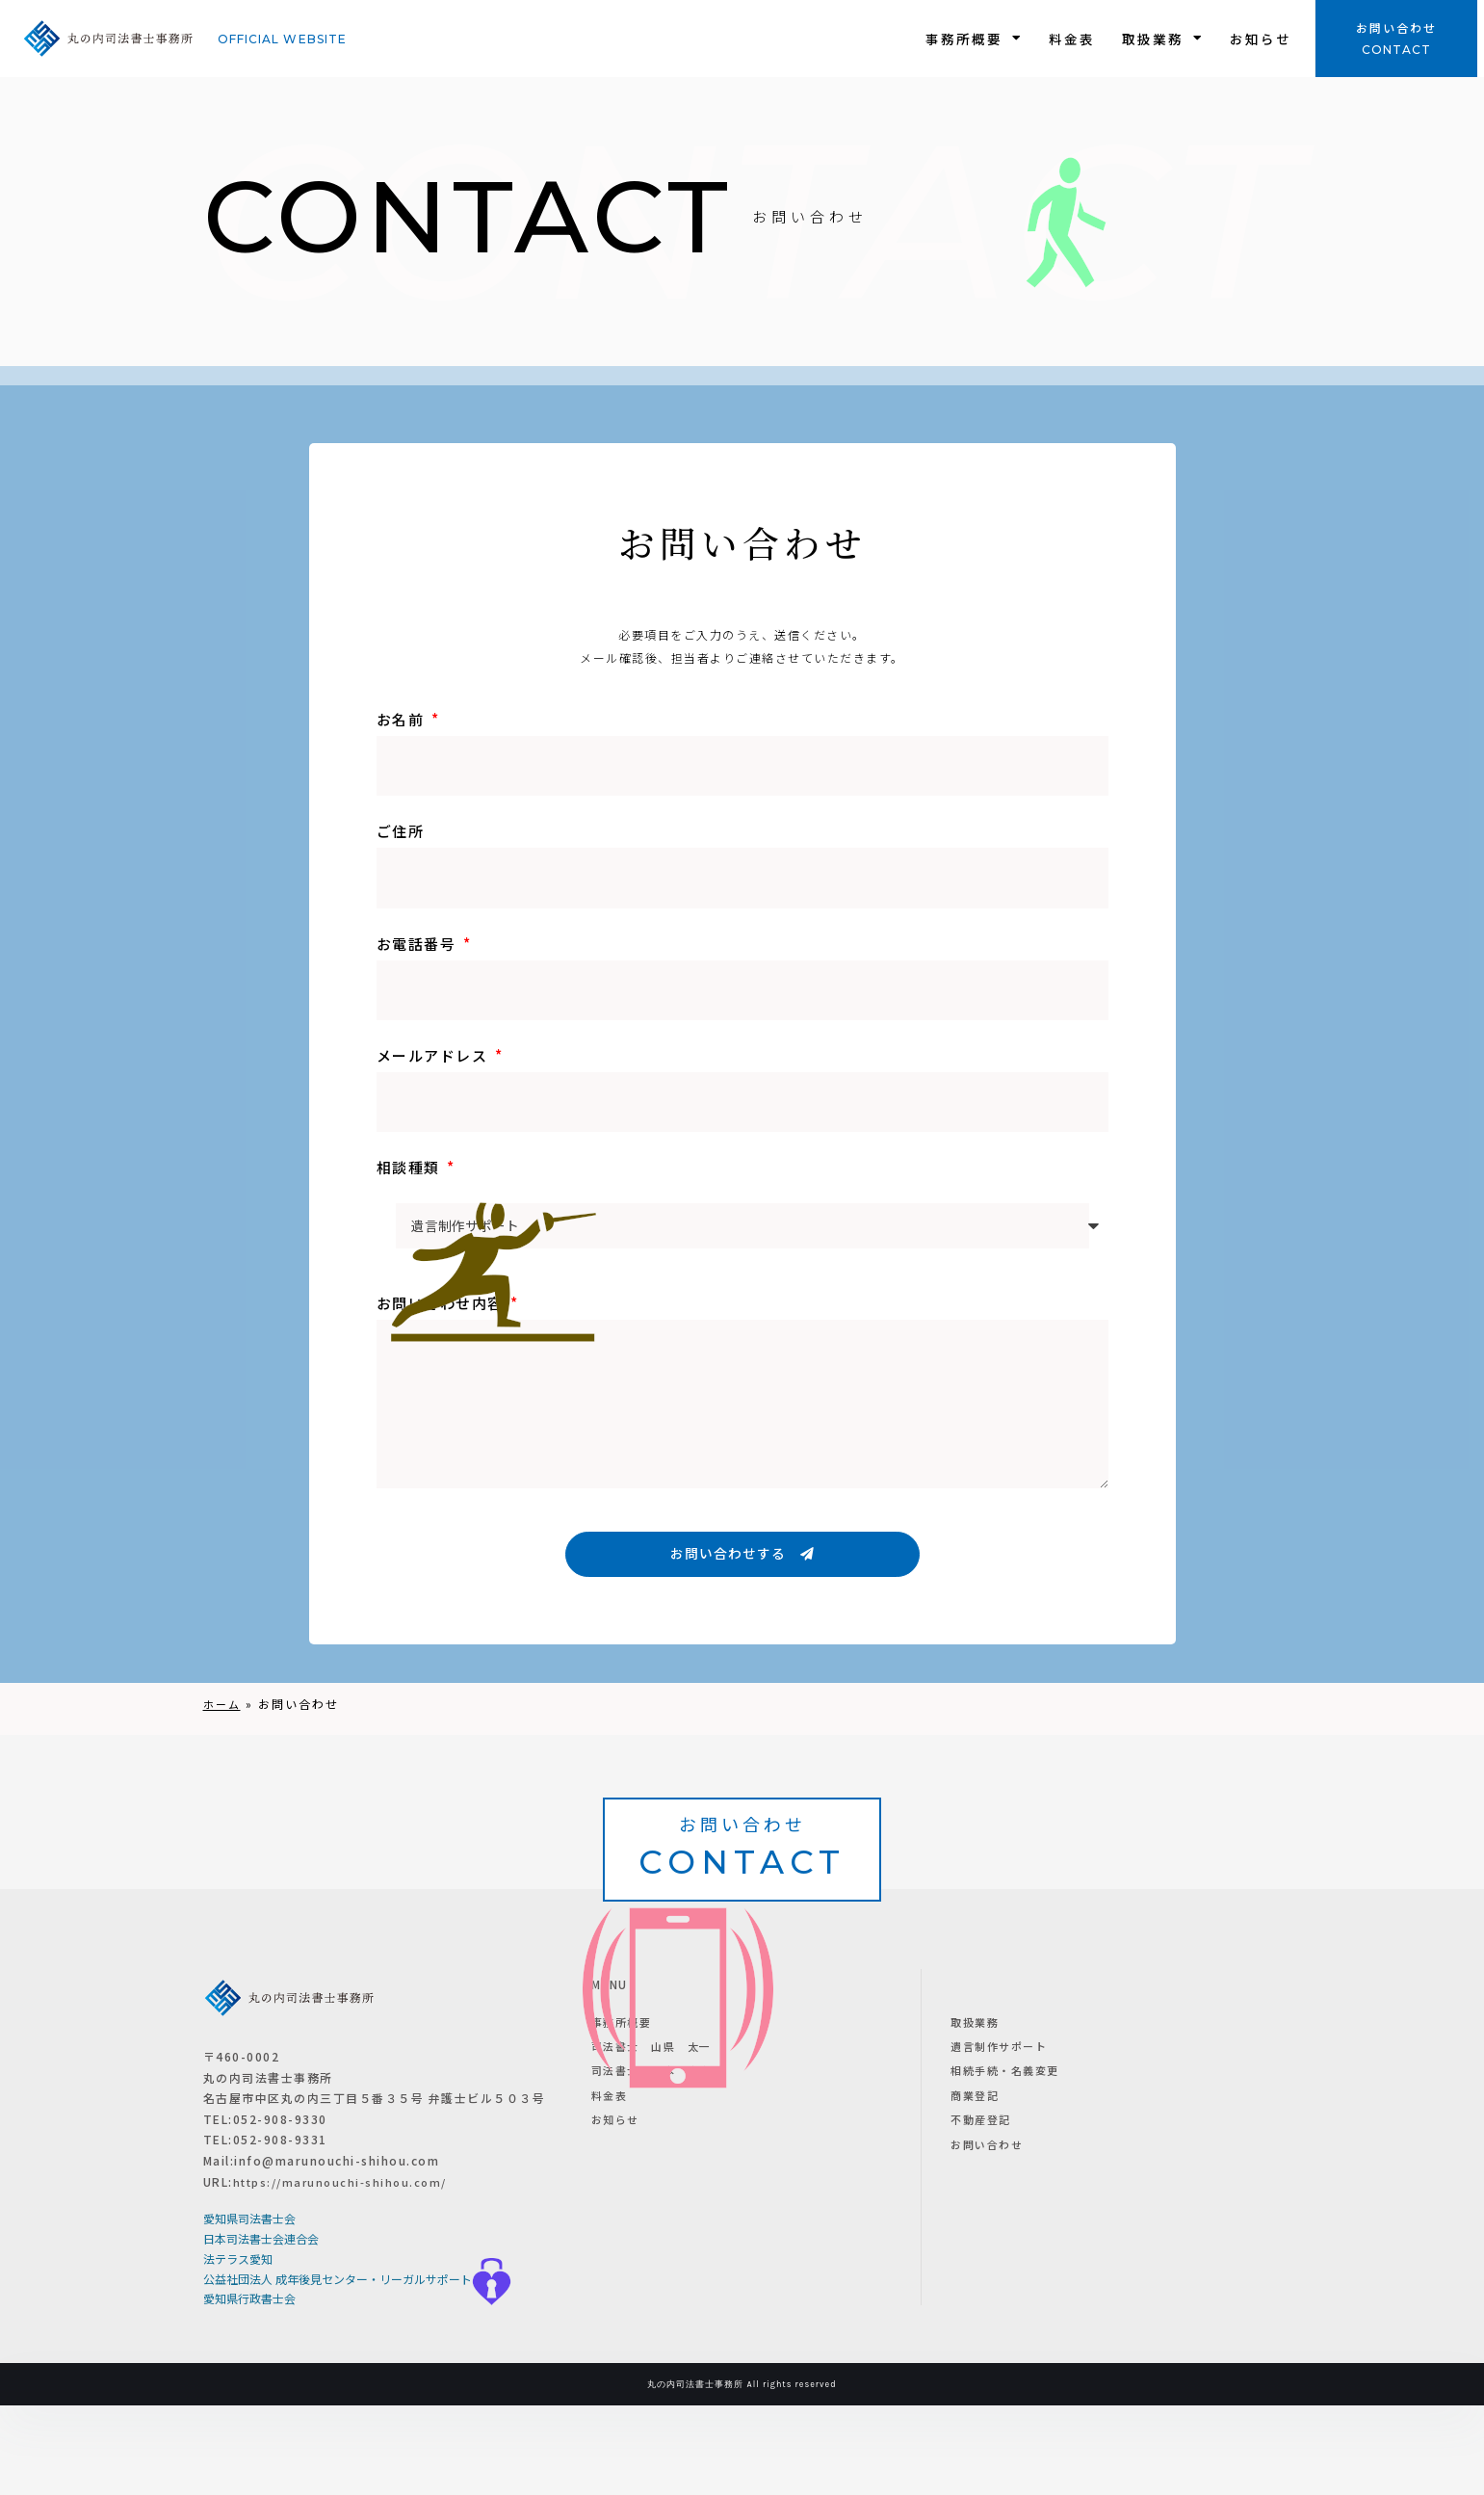 The image size is (1484, 2495). I want to click on access fencing sports content or activities, so click(493, 1272).